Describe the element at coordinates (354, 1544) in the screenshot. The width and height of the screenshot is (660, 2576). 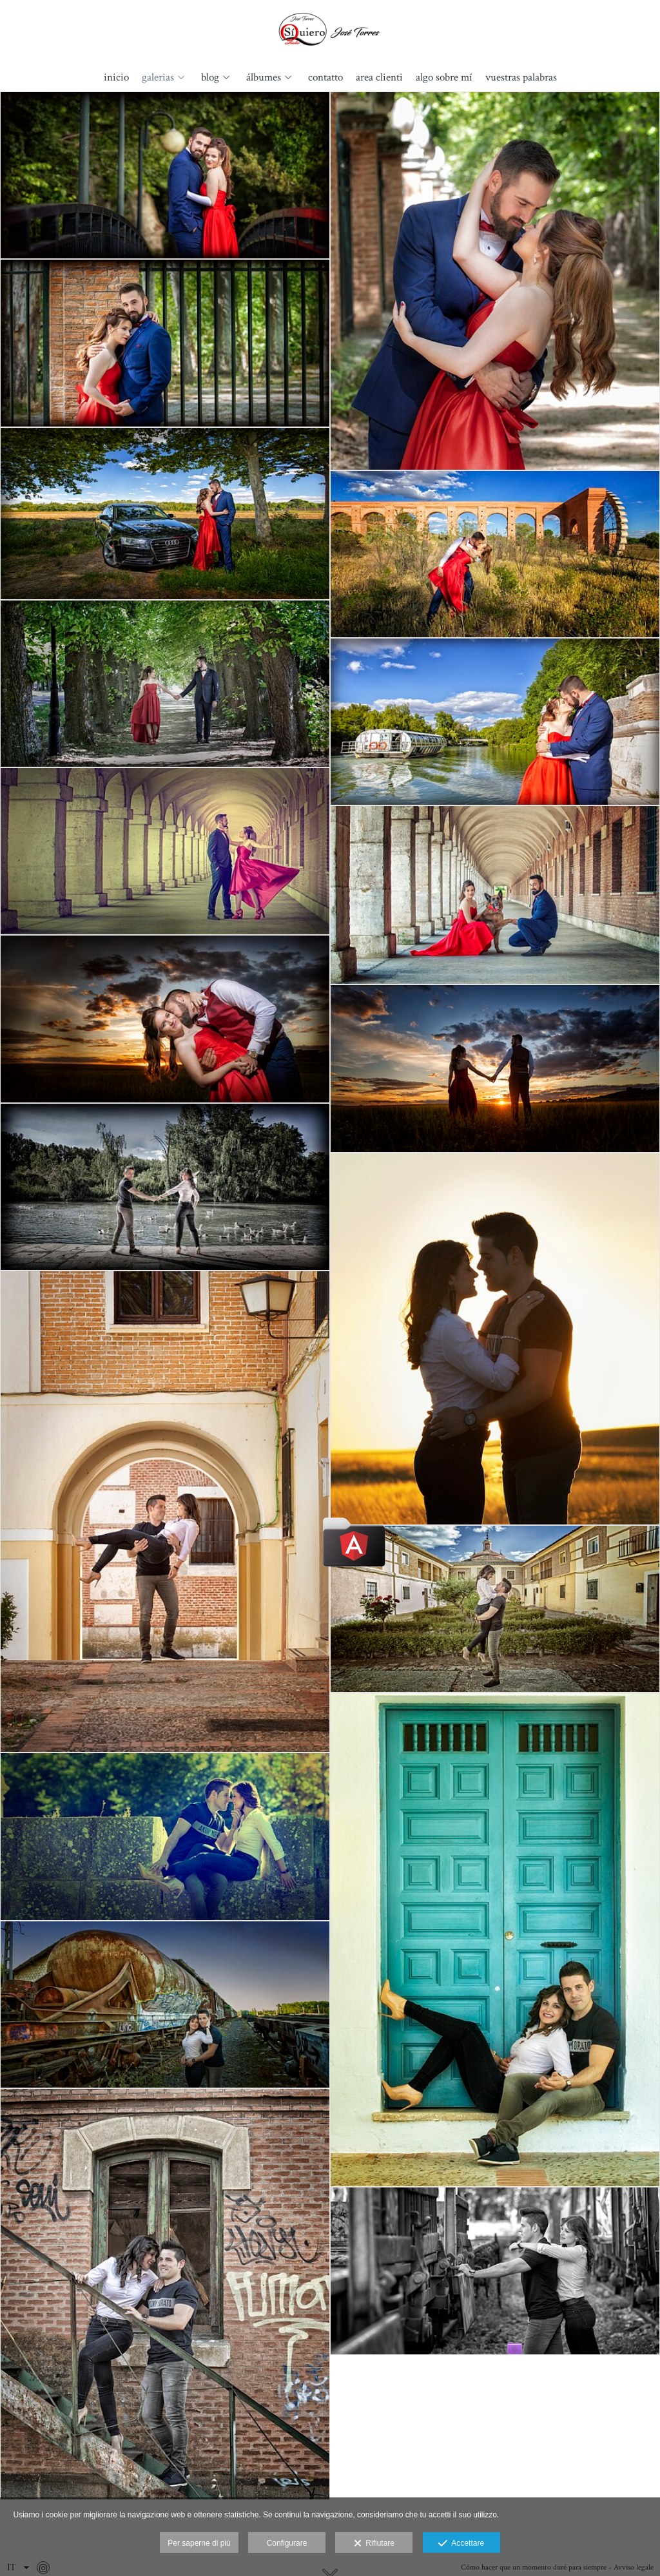
I see `folder containing Angular project files` at that location.